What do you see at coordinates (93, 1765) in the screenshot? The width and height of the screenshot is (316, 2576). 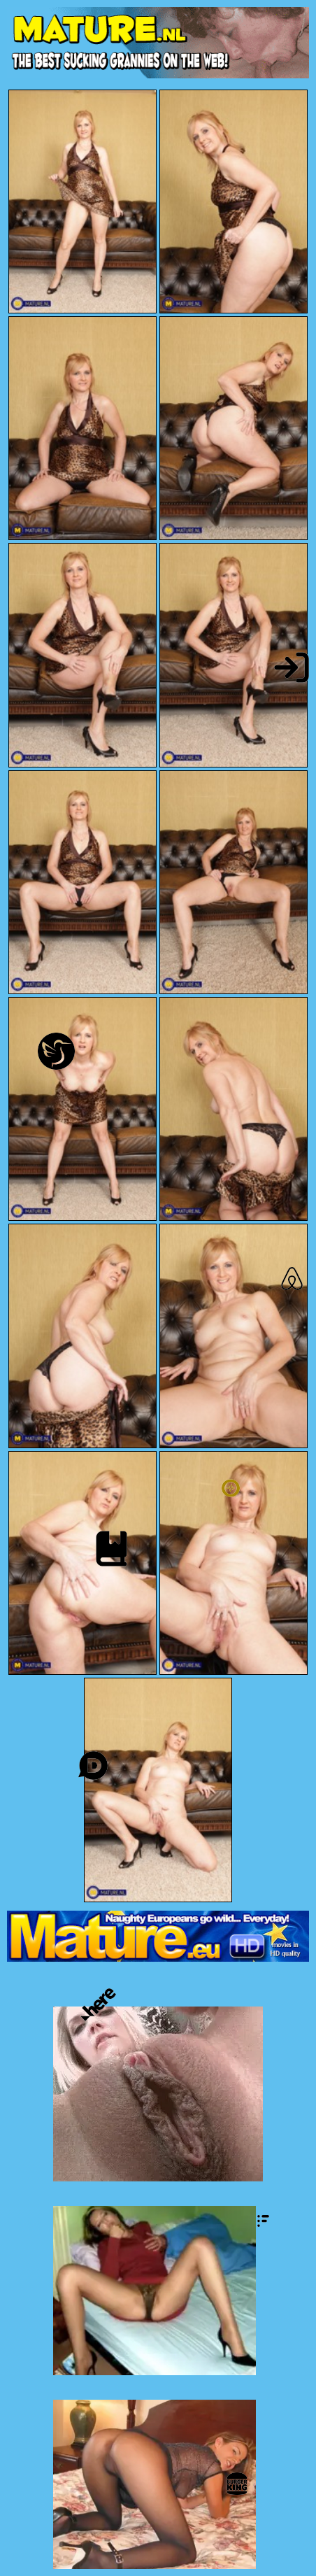 I see `disqus commenting platform logo` at bounding box center [93, 1765].